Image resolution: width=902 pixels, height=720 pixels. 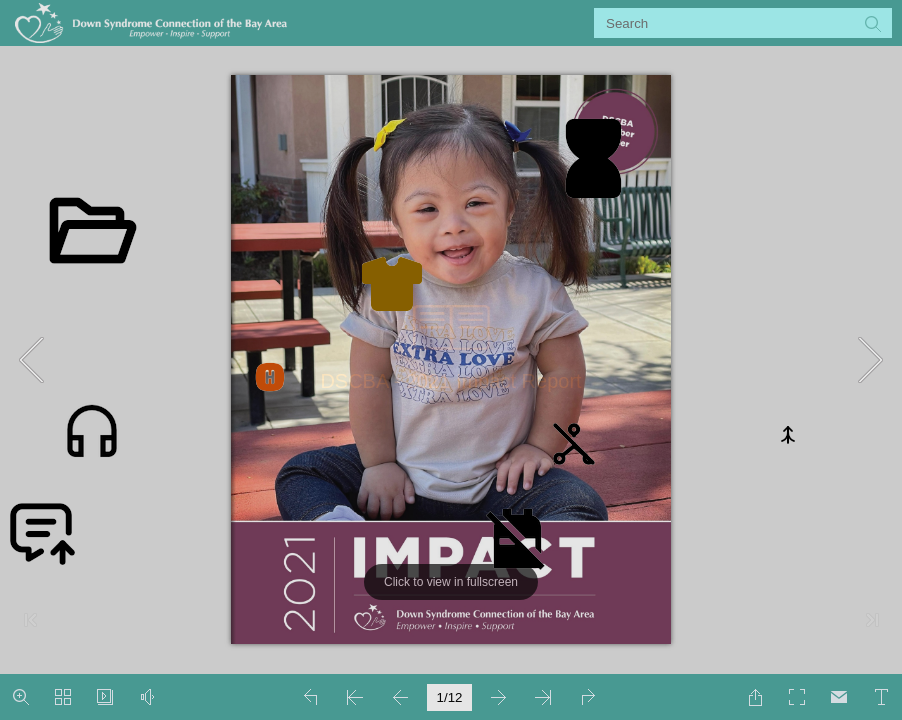 I want to click on access help or support section, so click(x=270, y=377).